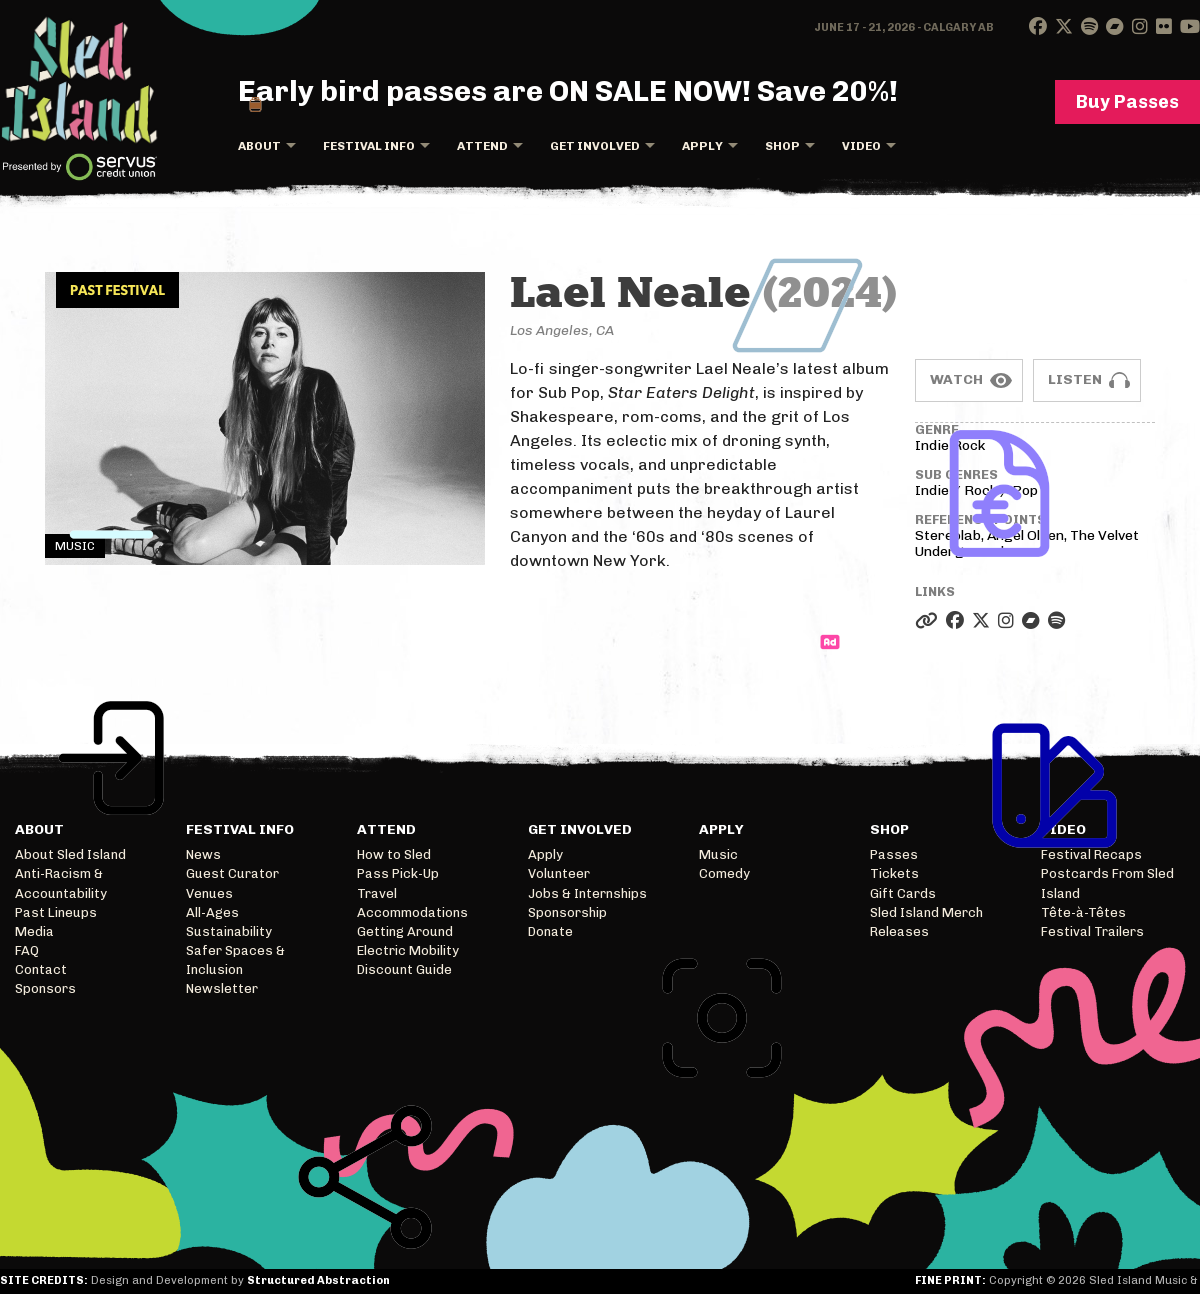 The width and height of the screenshot is (1200, 1294). What do you see at coordinates (1054, 785) in the screenshot?
I see `select a color or theme` at bounding box center [1054, 785].